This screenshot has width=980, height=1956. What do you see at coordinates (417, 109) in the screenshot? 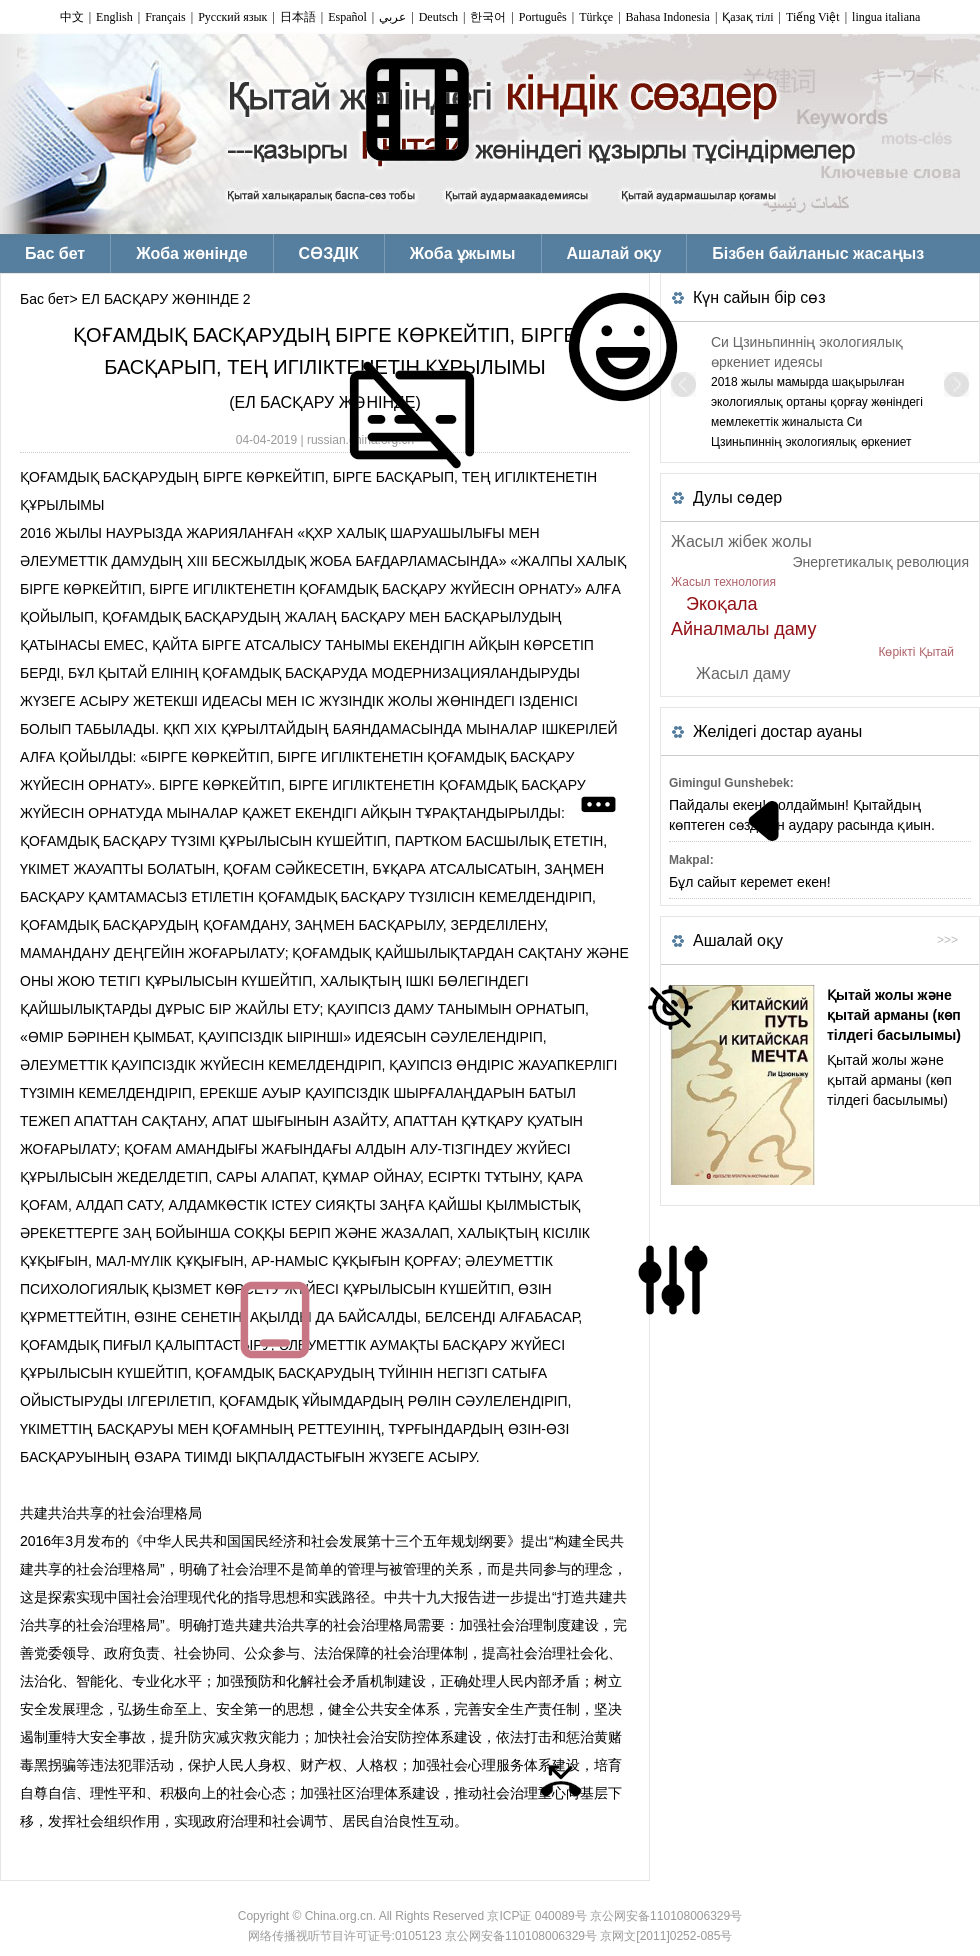
I see `access video or movie content` at bounding box center [417, 109].